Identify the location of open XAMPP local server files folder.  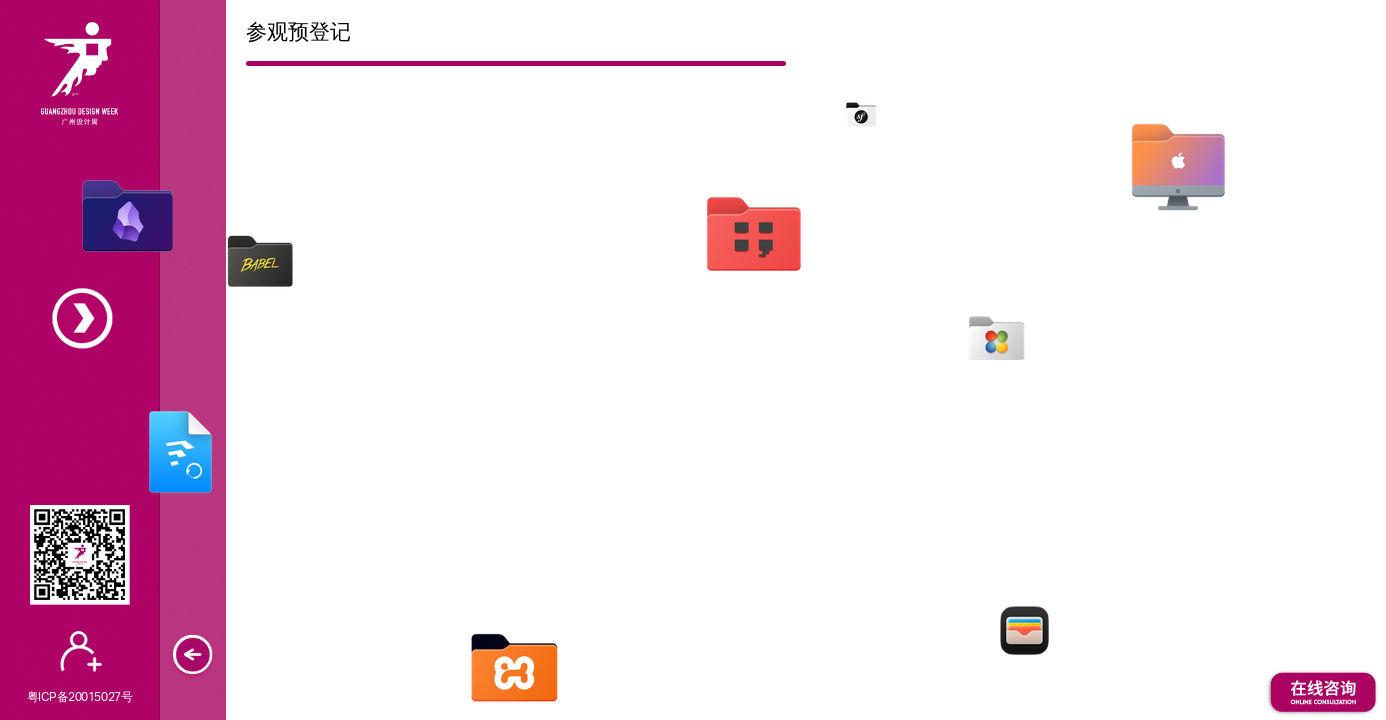
(514, 670).